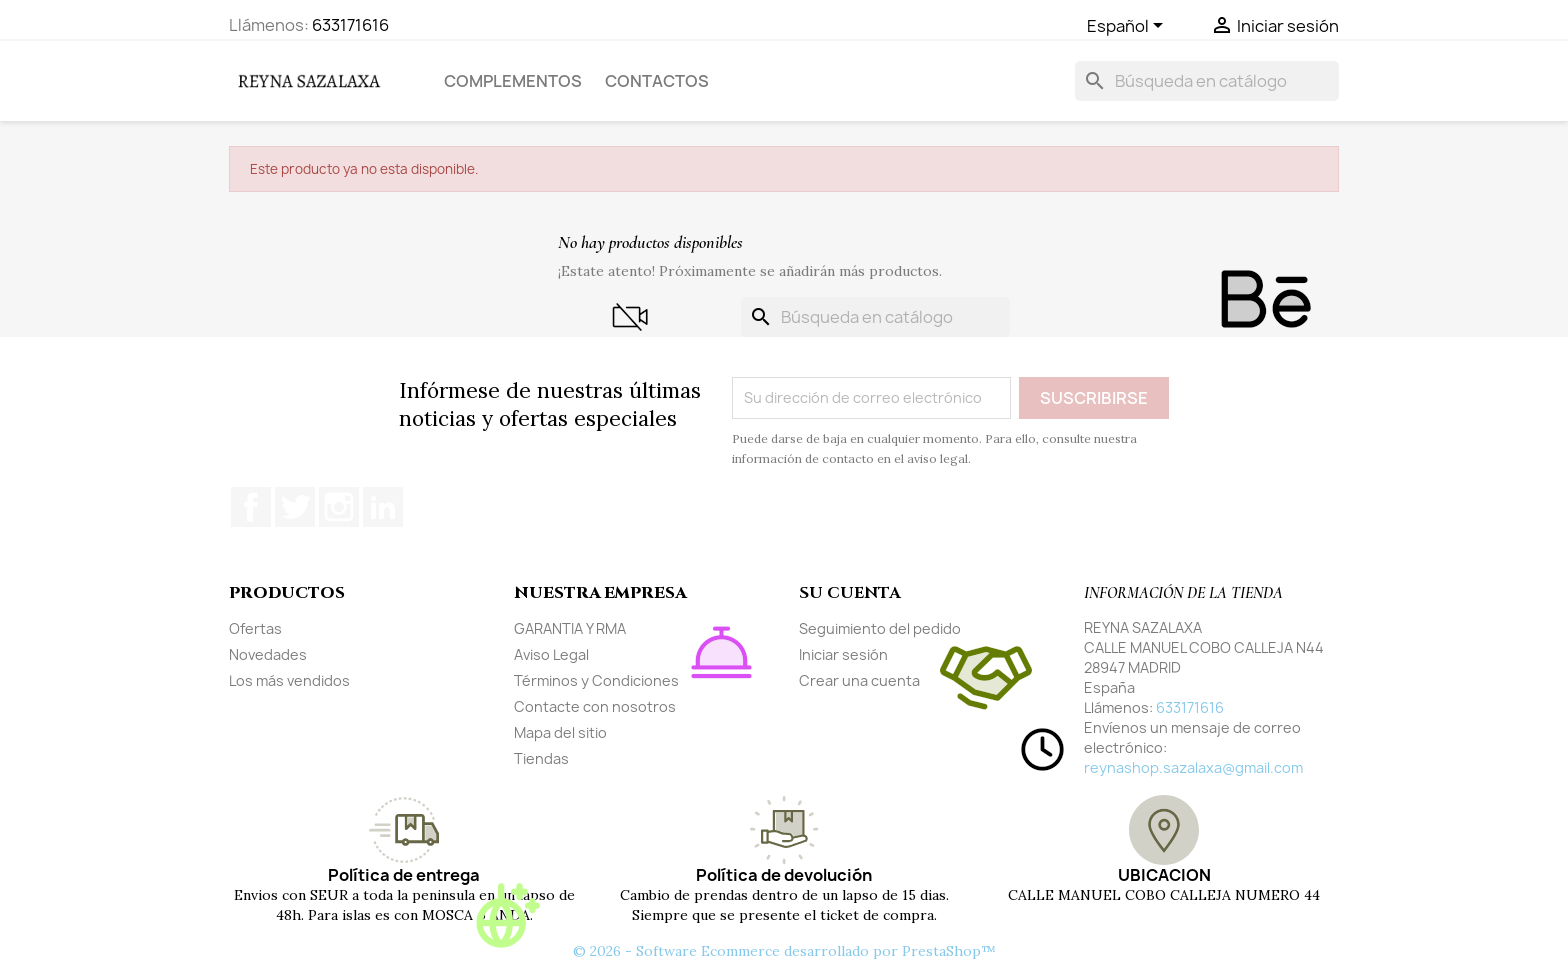  What do you see at coordinates (1042, 749) in the screenshot?
I see `view time or clock settings` at bounding box center [1042, 749].